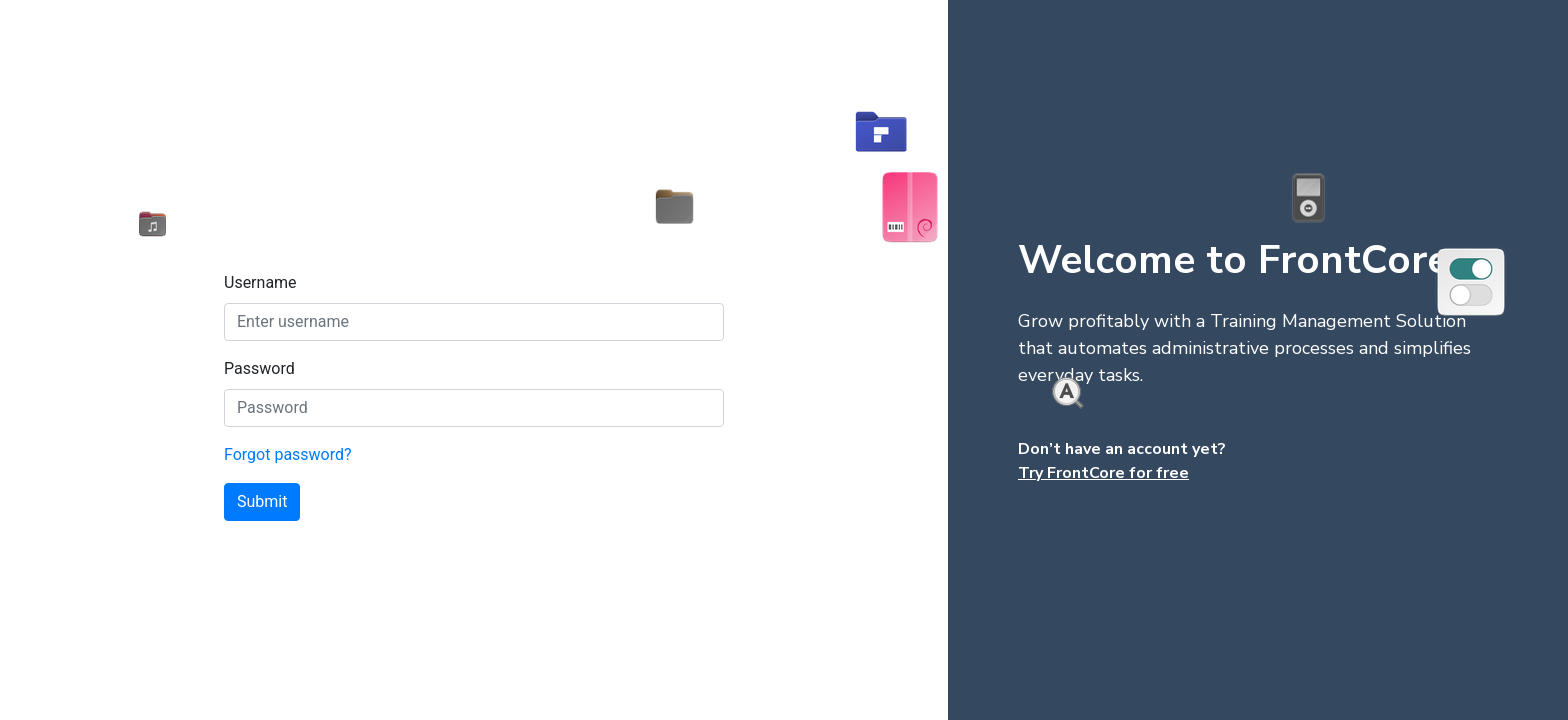  I want to click on multimedia player device, so click(1308, 197).